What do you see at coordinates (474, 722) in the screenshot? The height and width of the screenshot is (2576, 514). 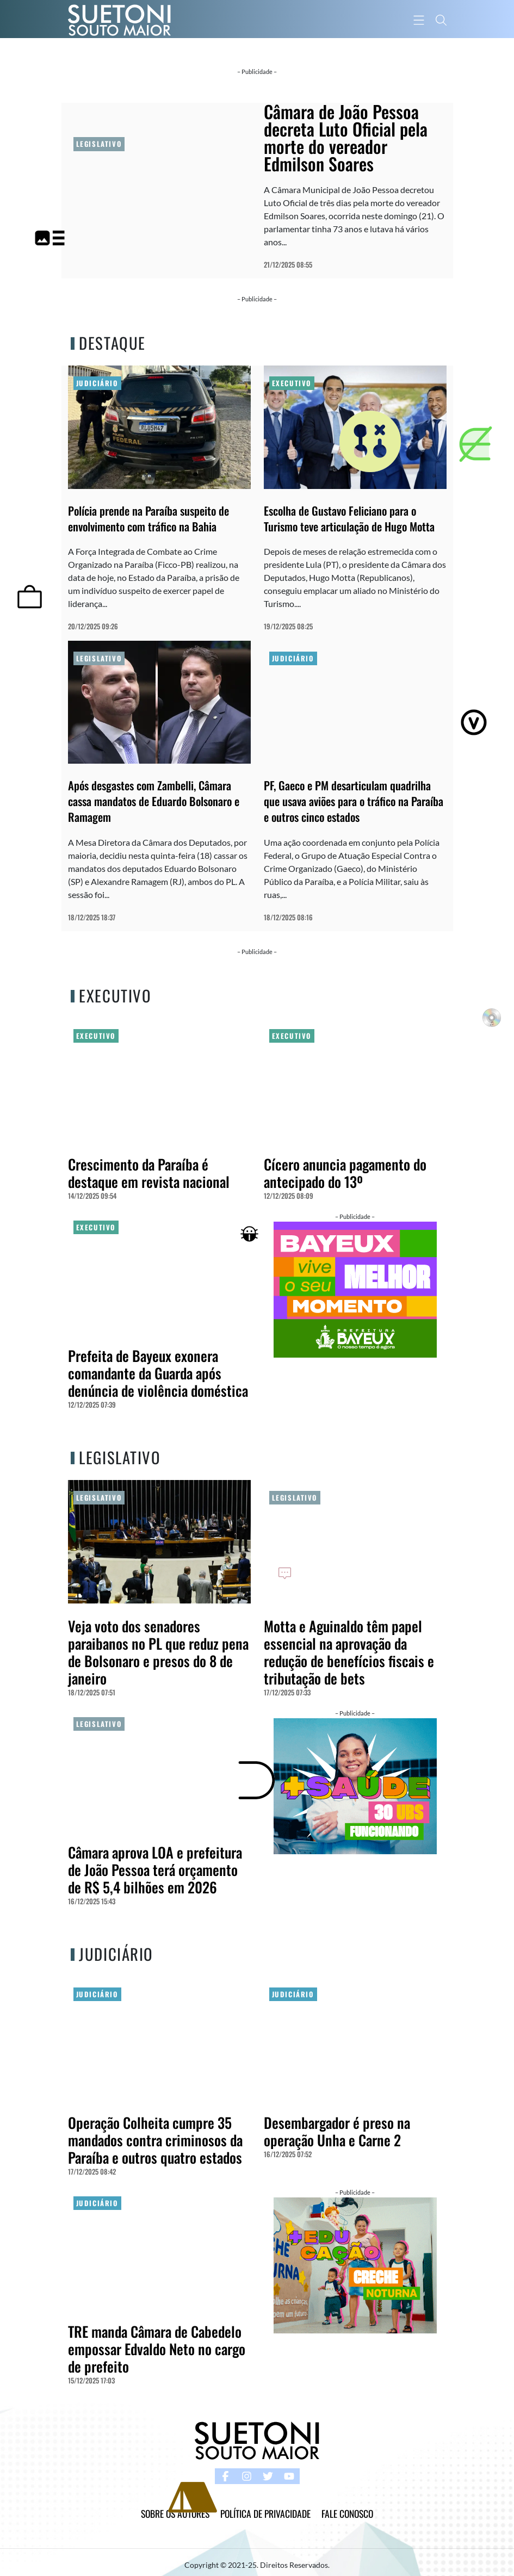 I see `indicates a verified status or account` at bounding box center [474, 722].